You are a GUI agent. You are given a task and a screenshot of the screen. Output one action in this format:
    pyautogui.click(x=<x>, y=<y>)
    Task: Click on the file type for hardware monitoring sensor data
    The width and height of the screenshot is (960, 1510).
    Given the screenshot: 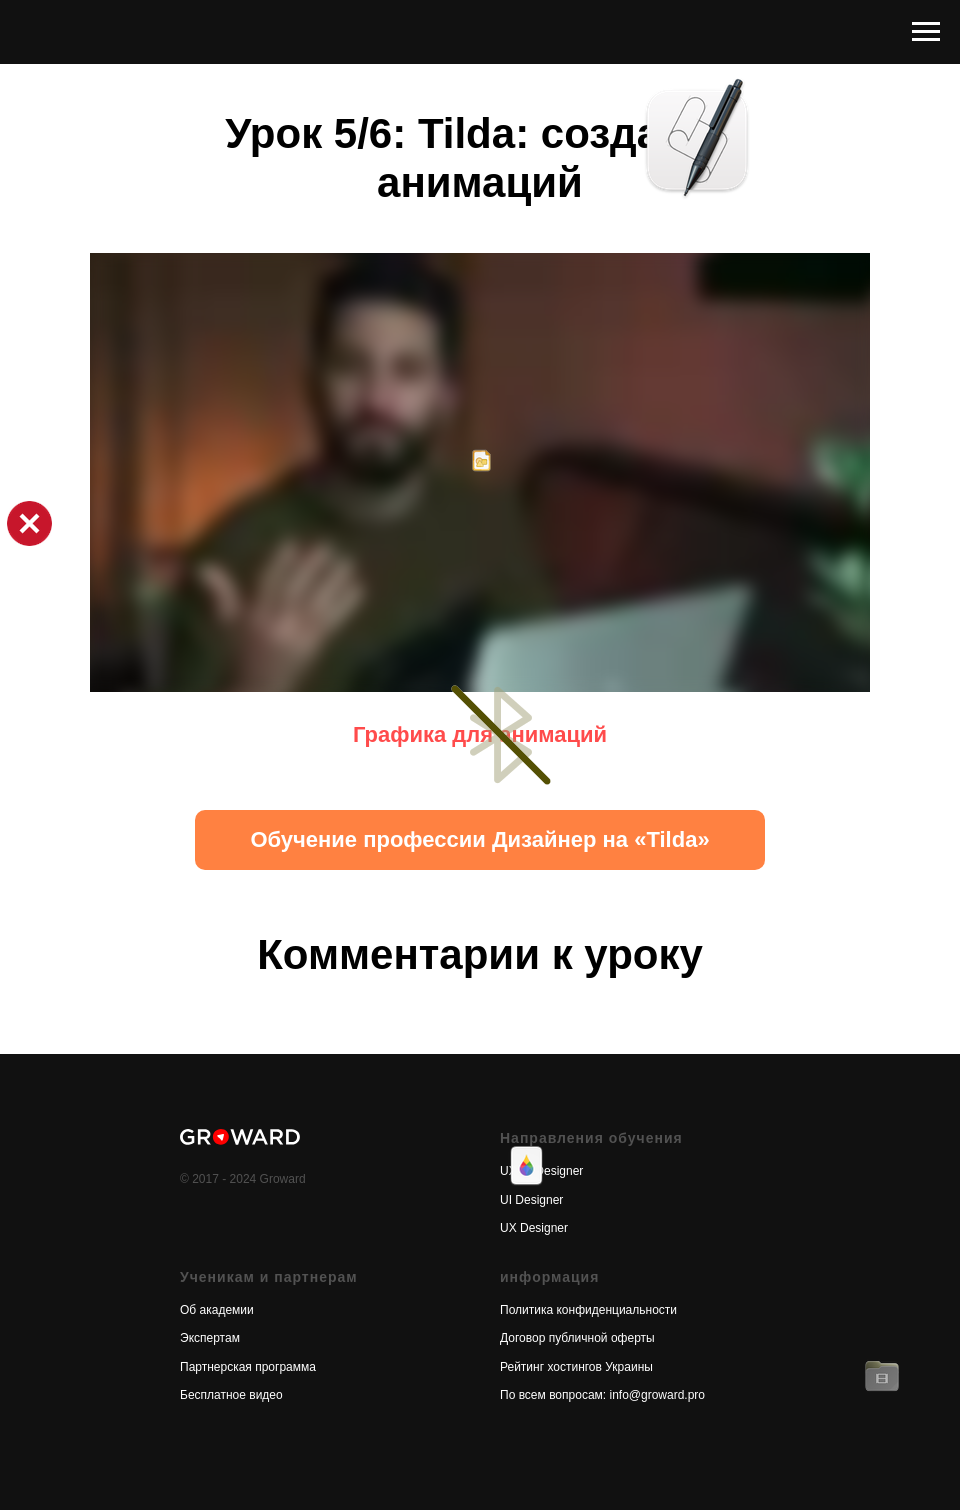 What is the action you would take?
    pyautogui.click(x=526, y=1165)
    